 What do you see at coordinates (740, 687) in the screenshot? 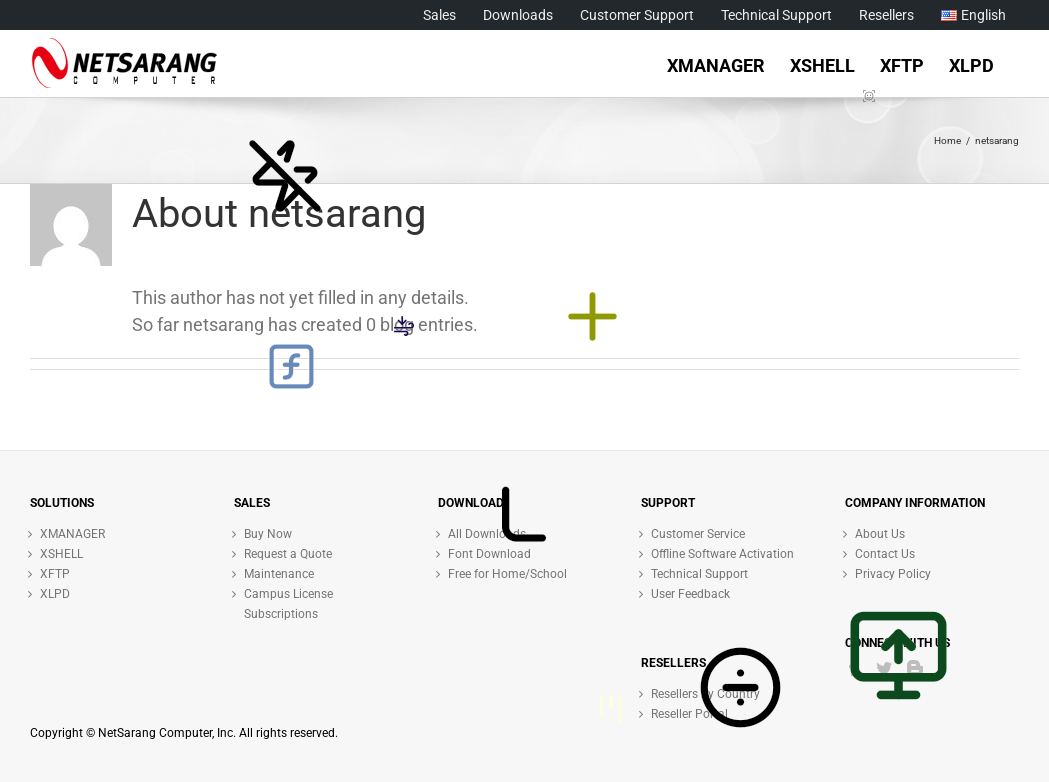
I see `perform a division calculation` at bounding box center [740, 687].